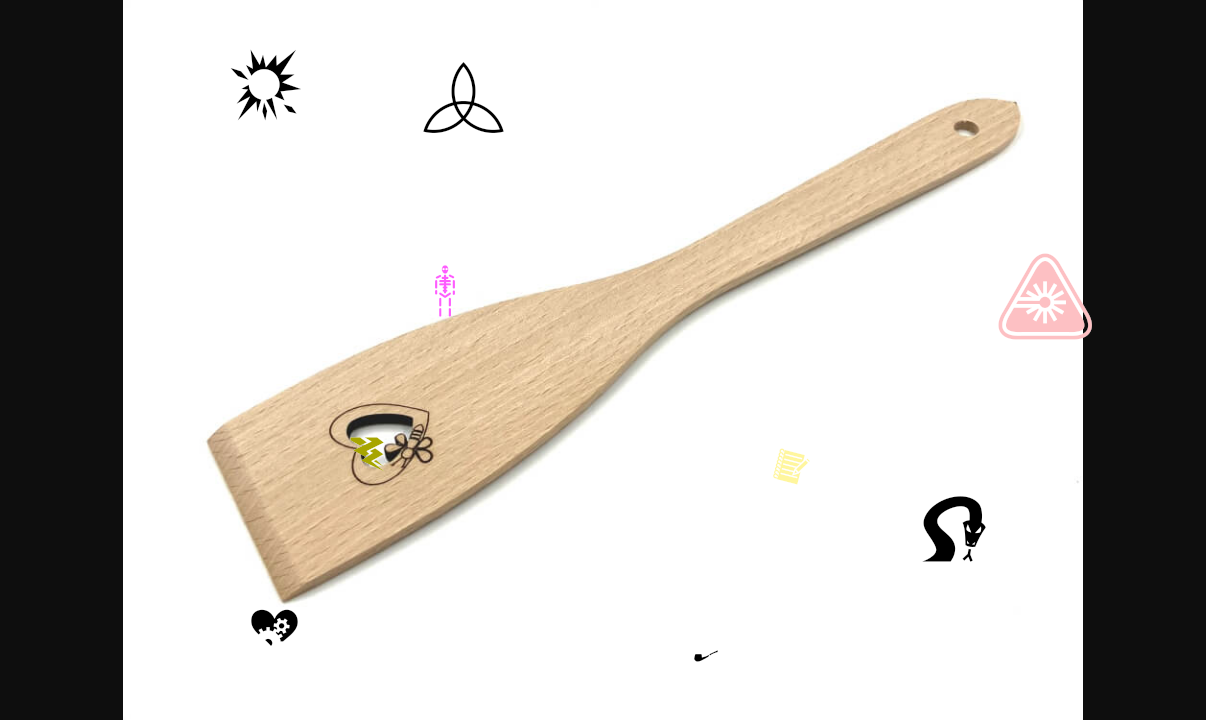  What do you see at coordinates (367, 454) in the screenshot?
I see `activate lightning or electric ability` at bounding box center [367, 454].